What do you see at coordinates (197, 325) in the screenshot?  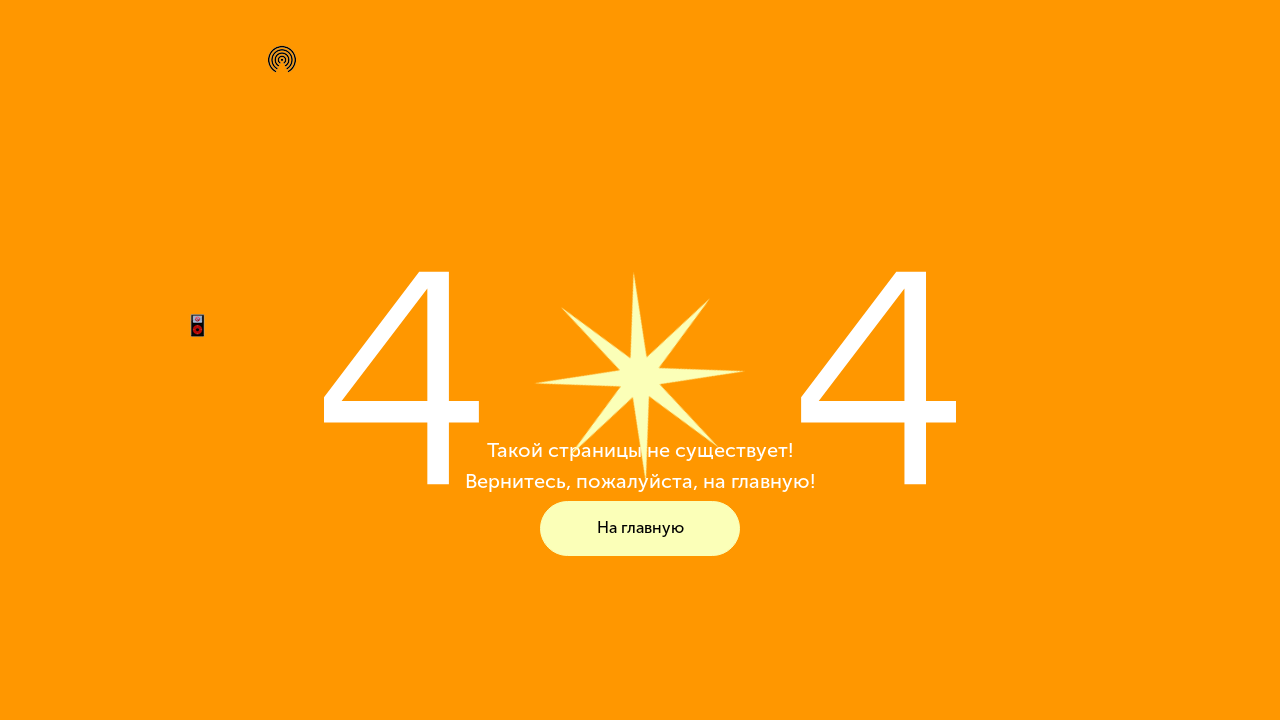 I see `iPod device not recognized or unavailable` at bounding box center [197, 325].